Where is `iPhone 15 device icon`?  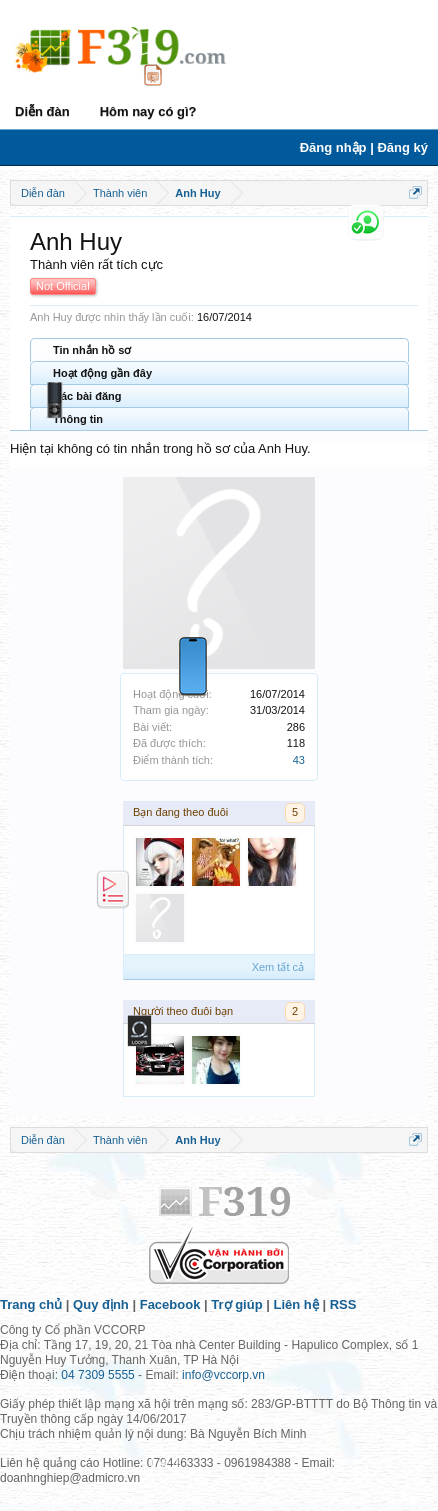
iPhone 15 device icon is located at coordinates (193, 667).